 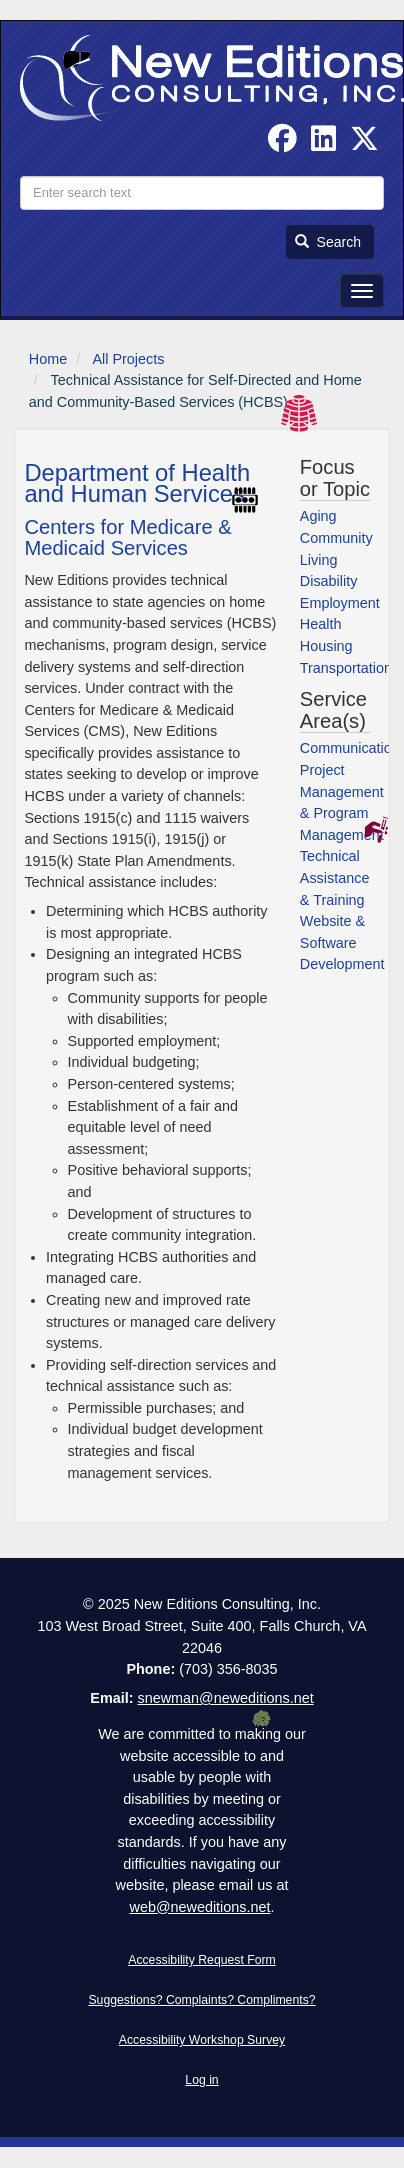 I want to click on select winter jacket or outerwear item, so click(x=299, y=413).